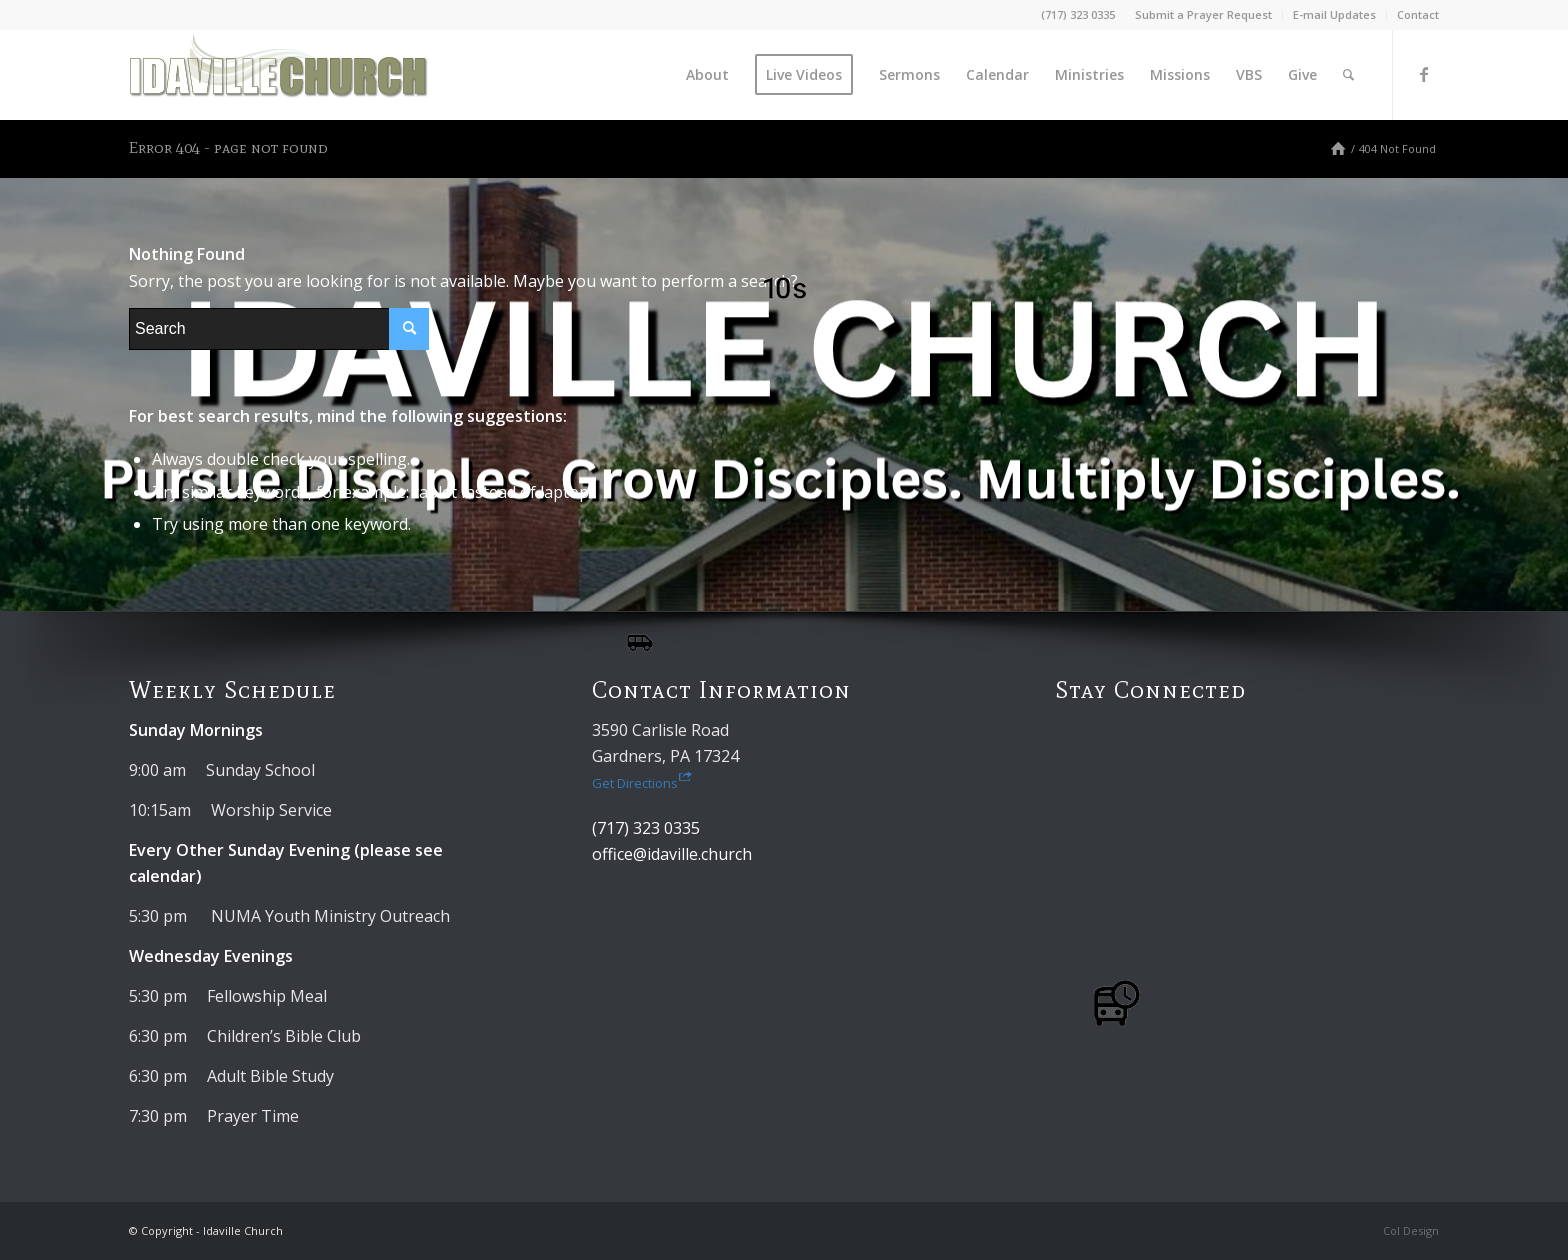  Describe the element at coordinates (640, 643) in the screenshot. I see `access airport shuttle services` at that location.